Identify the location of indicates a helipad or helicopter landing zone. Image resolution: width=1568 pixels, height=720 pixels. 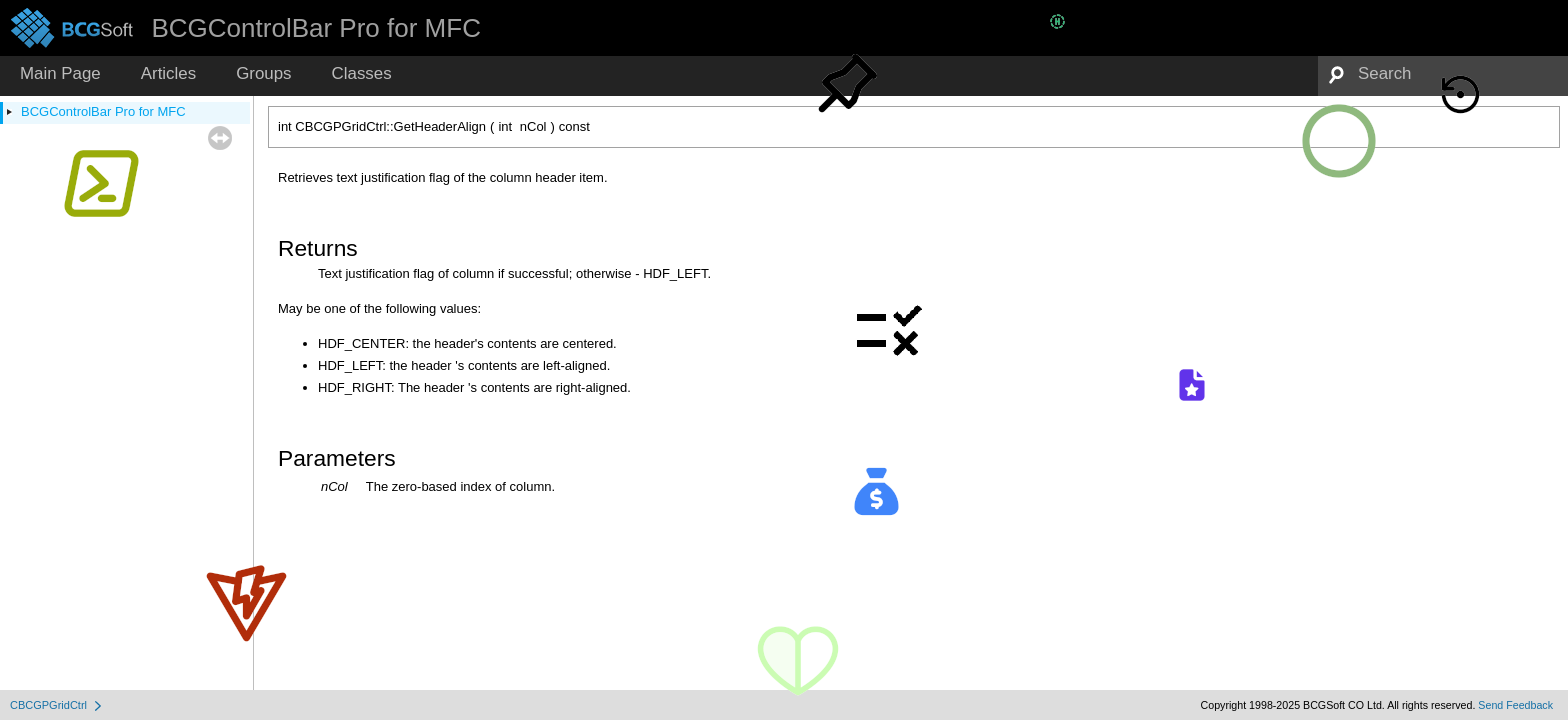
(1057, 21).